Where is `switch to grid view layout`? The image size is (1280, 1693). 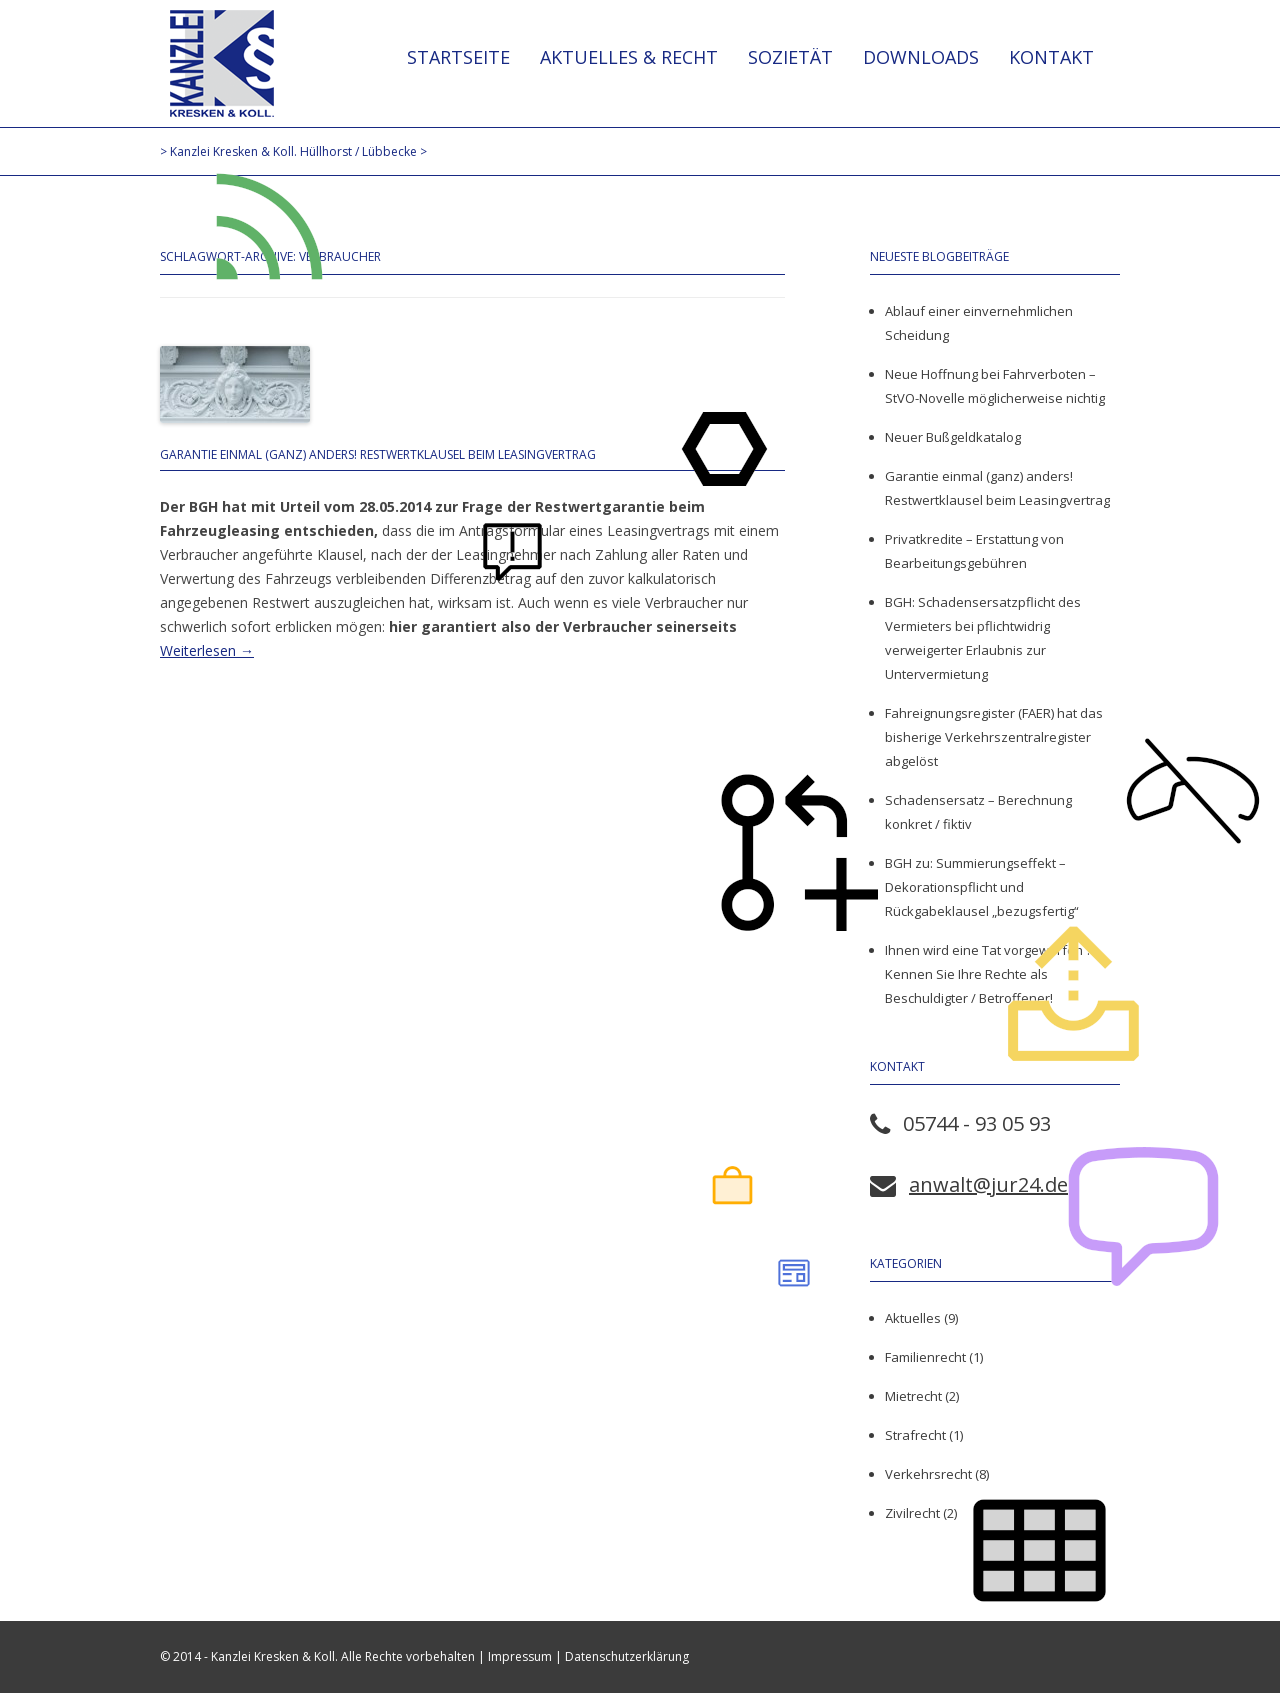 switch to grid view layout is located at coordinates (1039, 1550).